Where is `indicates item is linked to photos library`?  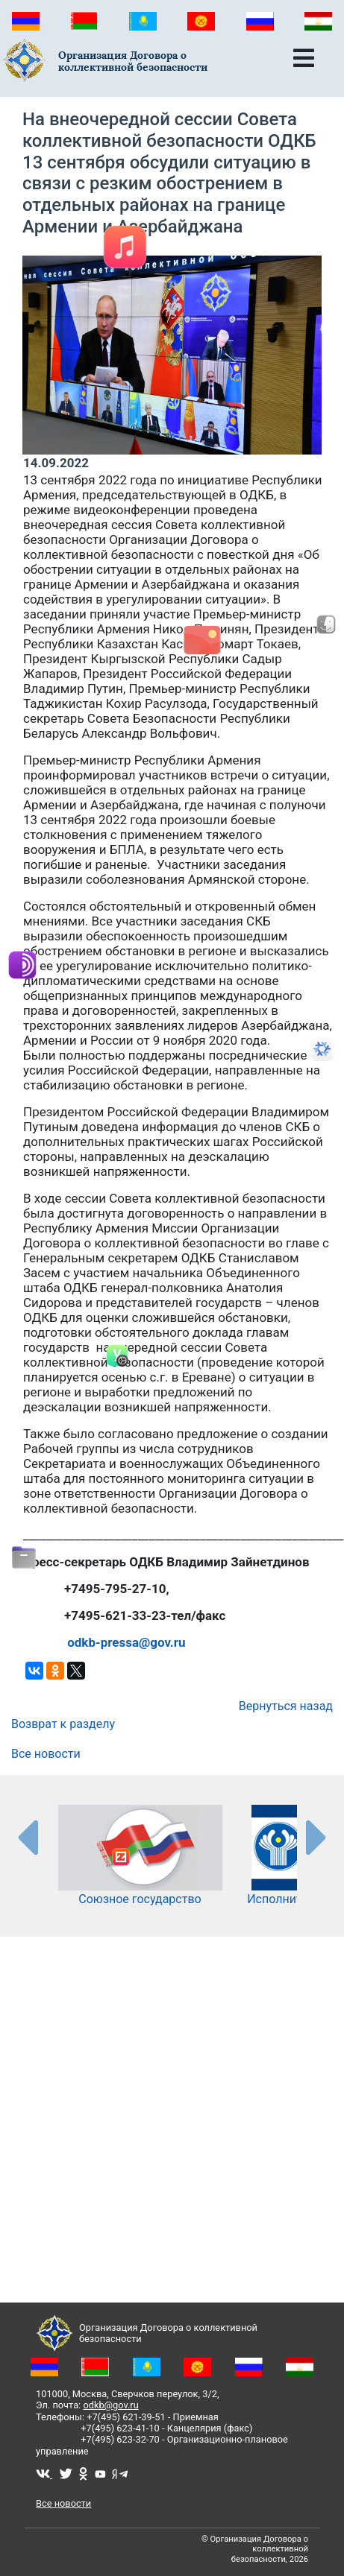 indicates item is linked to photos library is located at coordinates (202, 640).